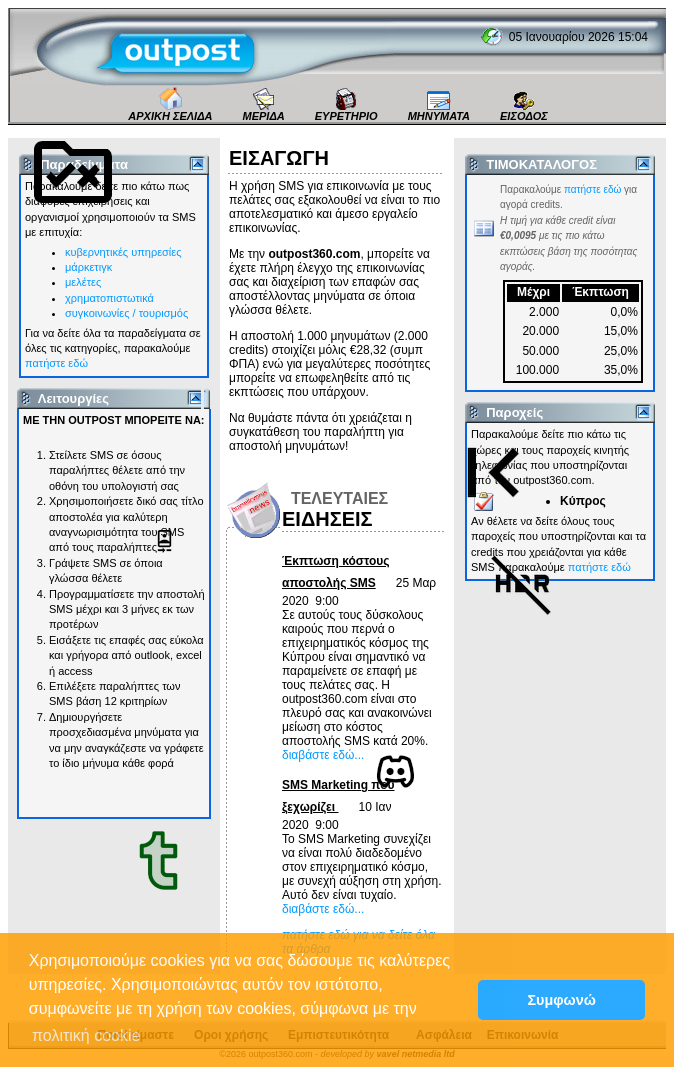  What do you see at coordinates (164, 541) in the screenshot?
I see `switch to front-facing camera` at bounding box center [164, 541].